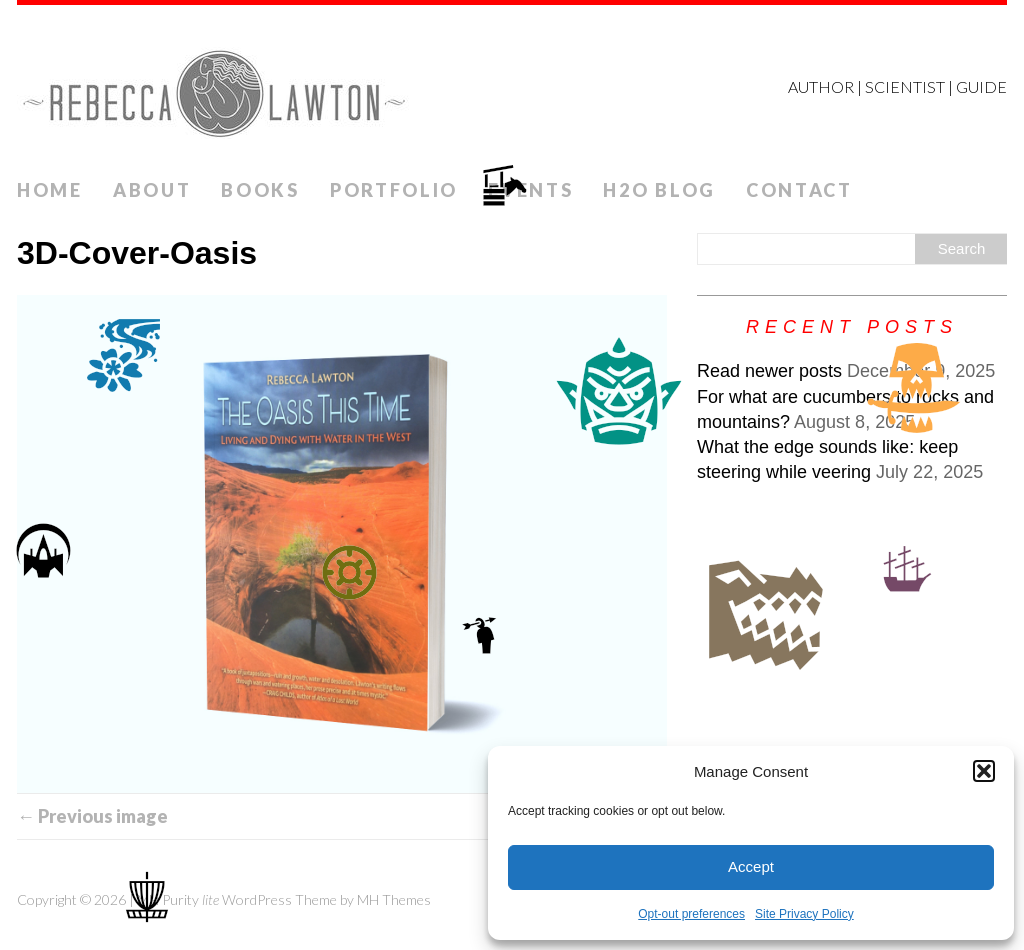  What do you see at coordinates (907, 570) in the screenshot?
I see `access naval or ship-related game content` at bounding box center [907, 570].